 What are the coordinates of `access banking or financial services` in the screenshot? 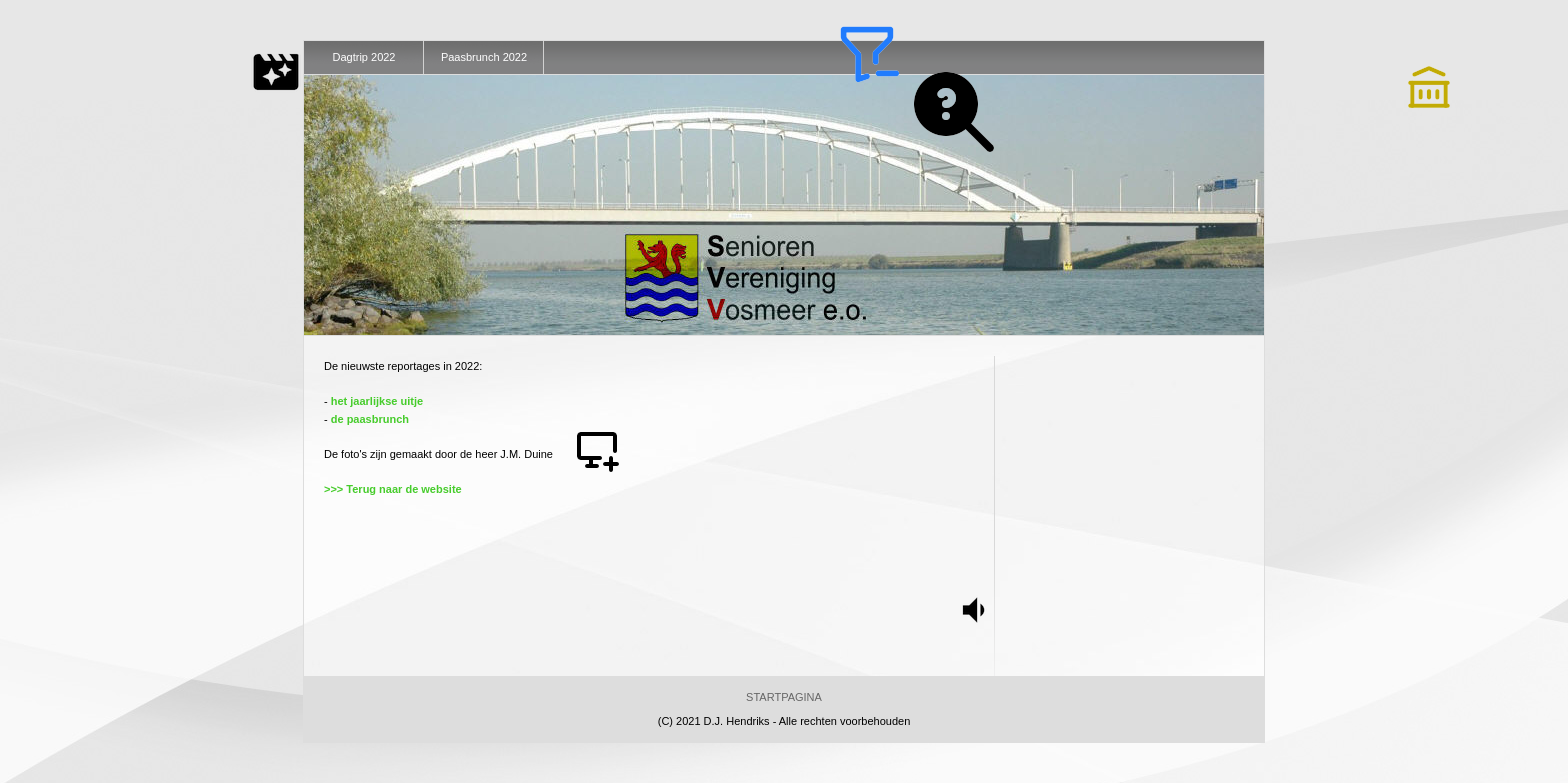 It's located at (1429, 87).